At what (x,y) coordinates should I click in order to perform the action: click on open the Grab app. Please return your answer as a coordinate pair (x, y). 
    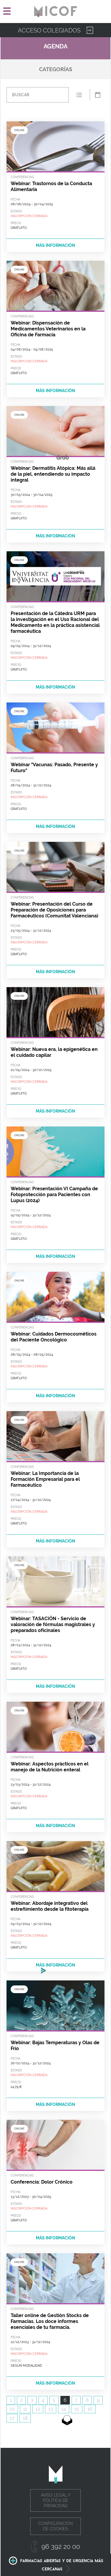
    Looking at the image, I should click on (62, 457).